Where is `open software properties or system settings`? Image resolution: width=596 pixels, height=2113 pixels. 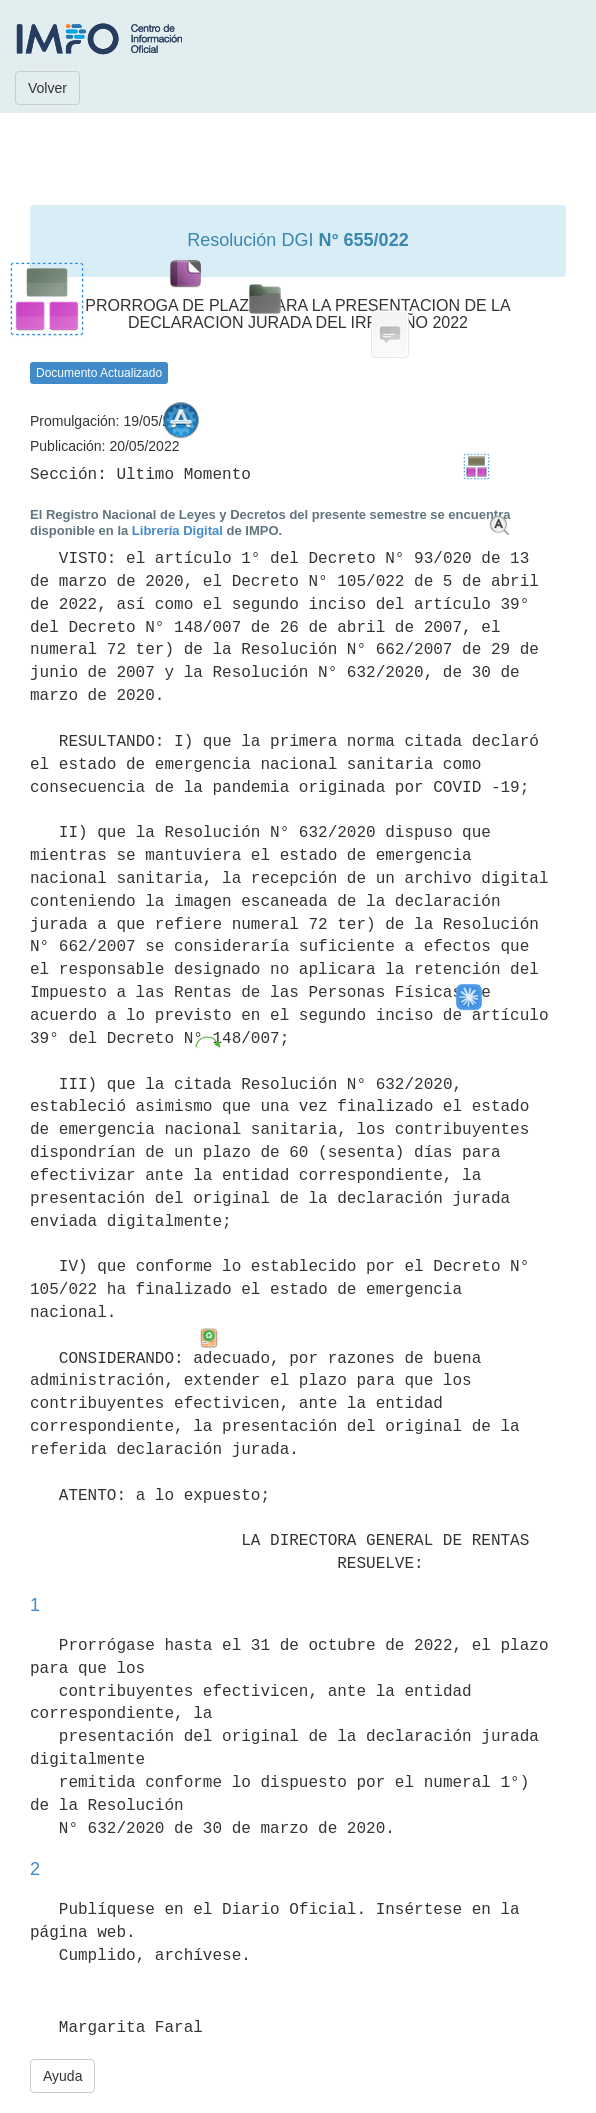
open software properties or system settings is located at coordinates (181, 420).